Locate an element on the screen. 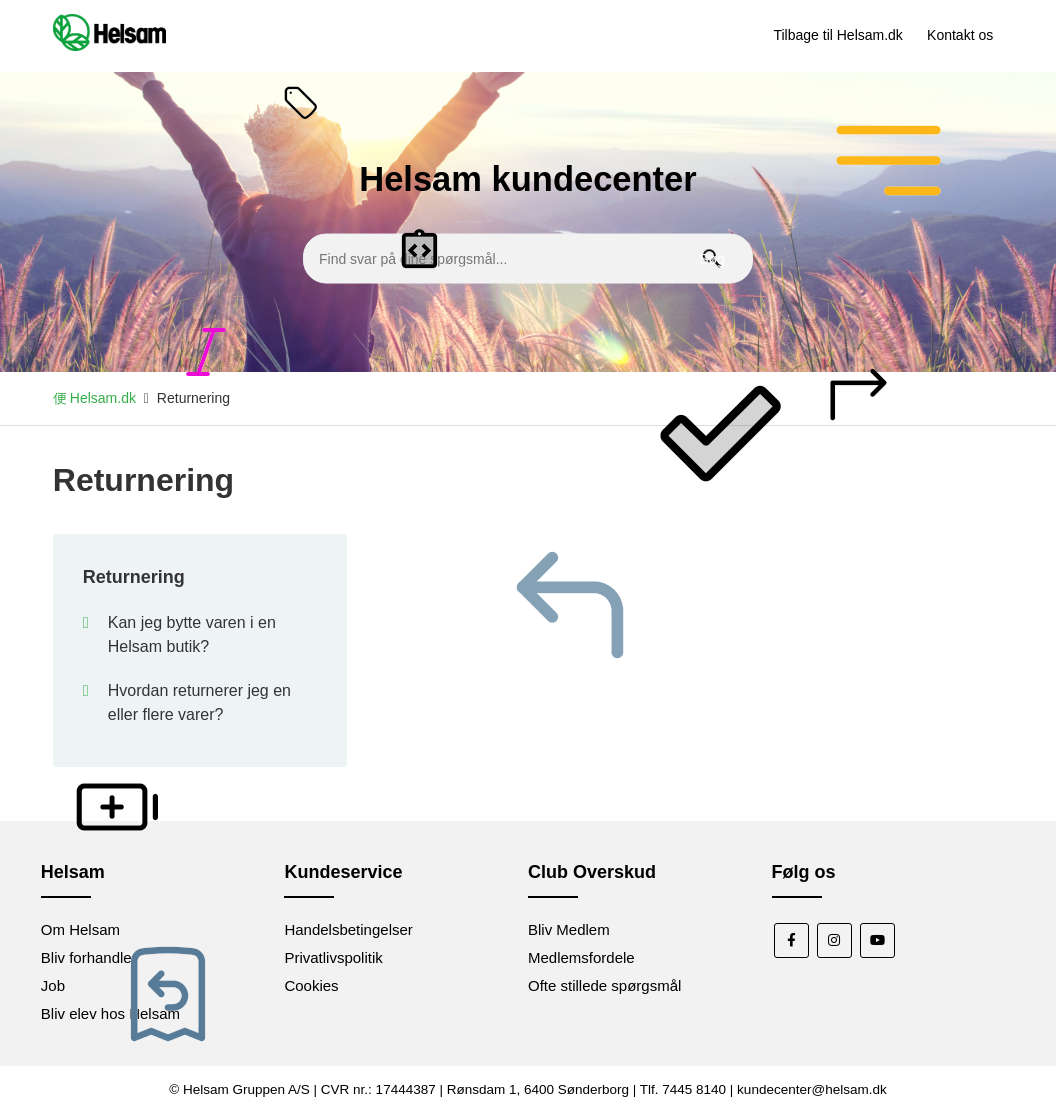  confirm or submit an action is located at coordinates (718, 431).